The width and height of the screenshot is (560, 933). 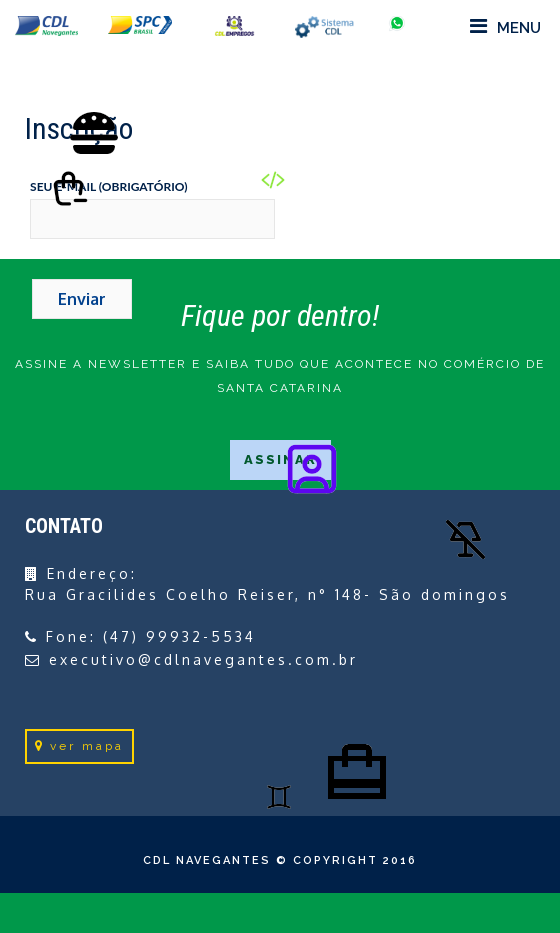 What do you see at coordinates (94, 133) in the screenshot?
I see `access food or restaurant options` at bounding box center [94, 133].